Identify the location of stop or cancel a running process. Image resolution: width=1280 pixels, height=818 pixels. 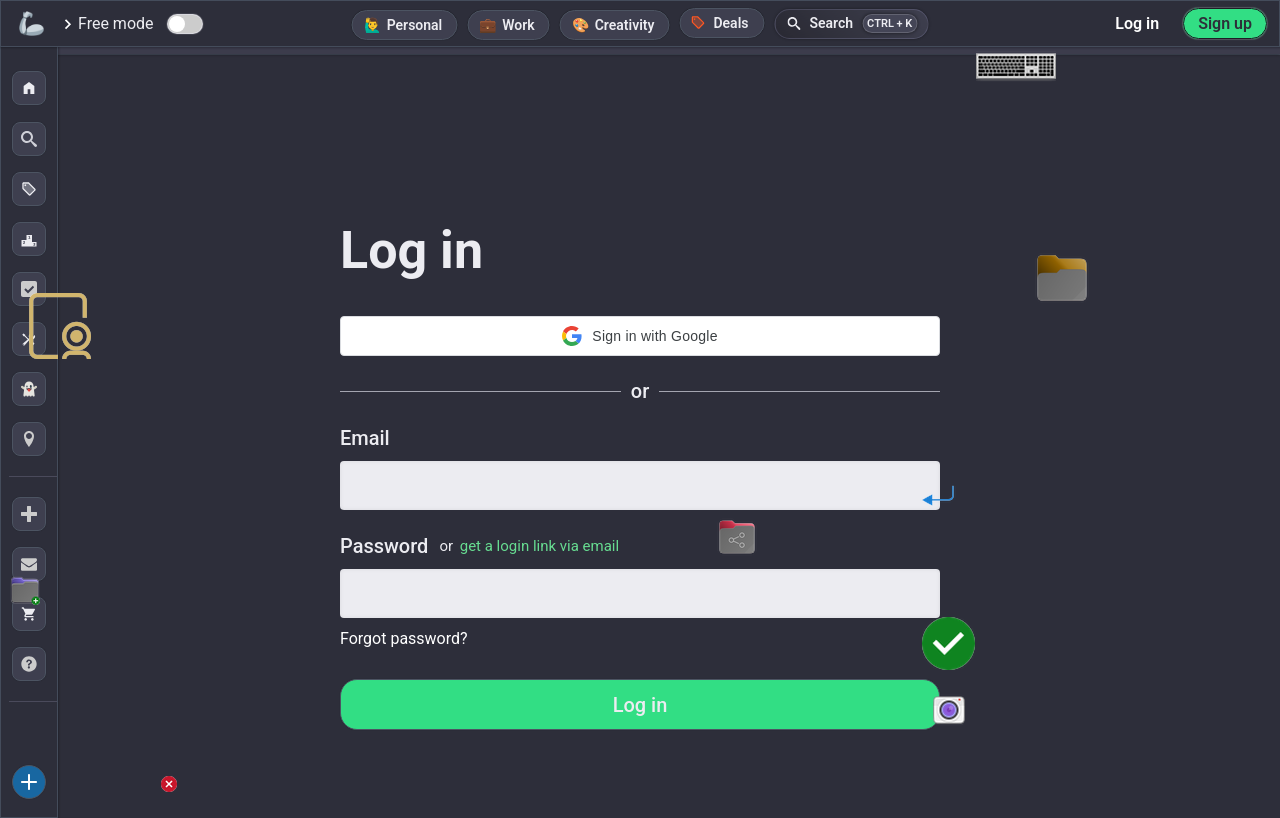
(169, 784).